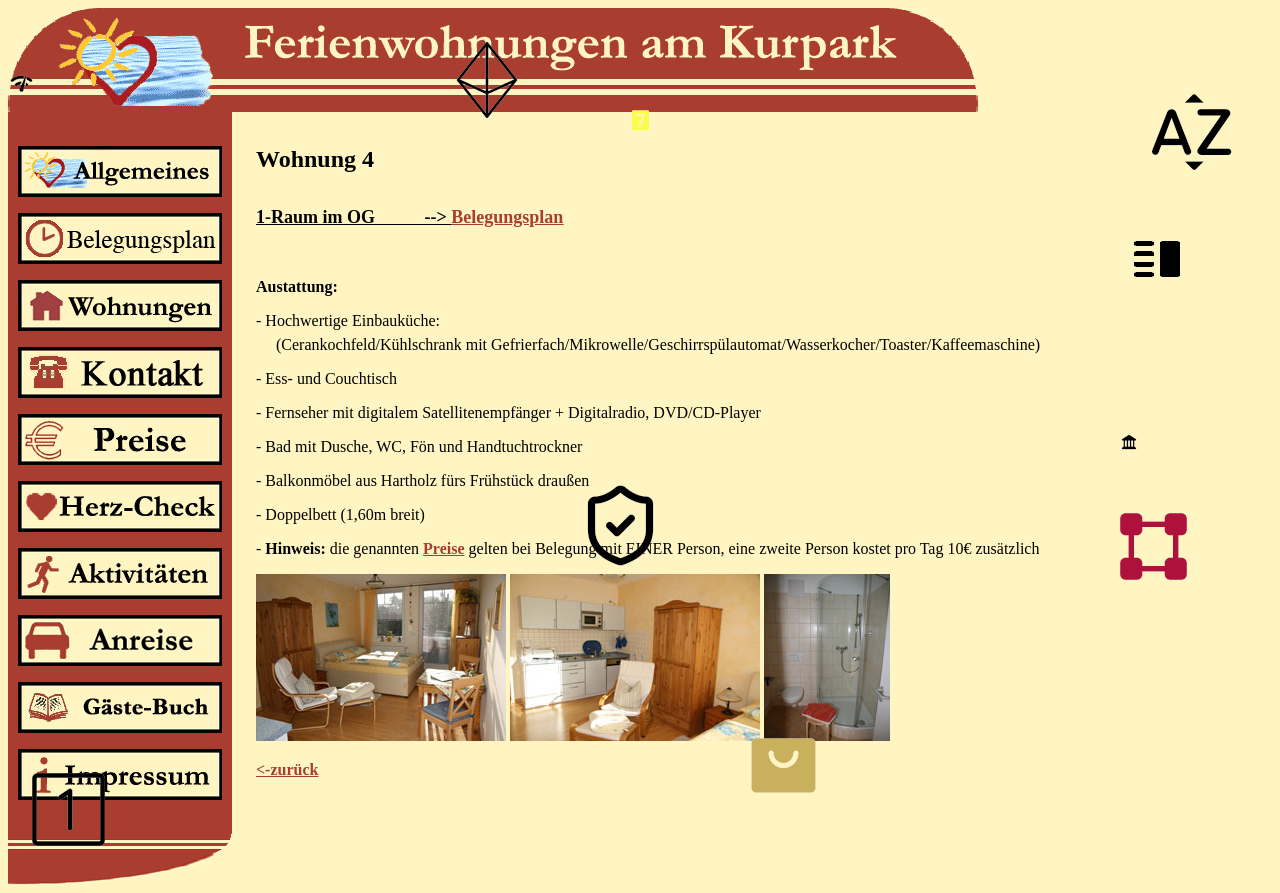  I want to click on check network connection status, so click(21, 83).